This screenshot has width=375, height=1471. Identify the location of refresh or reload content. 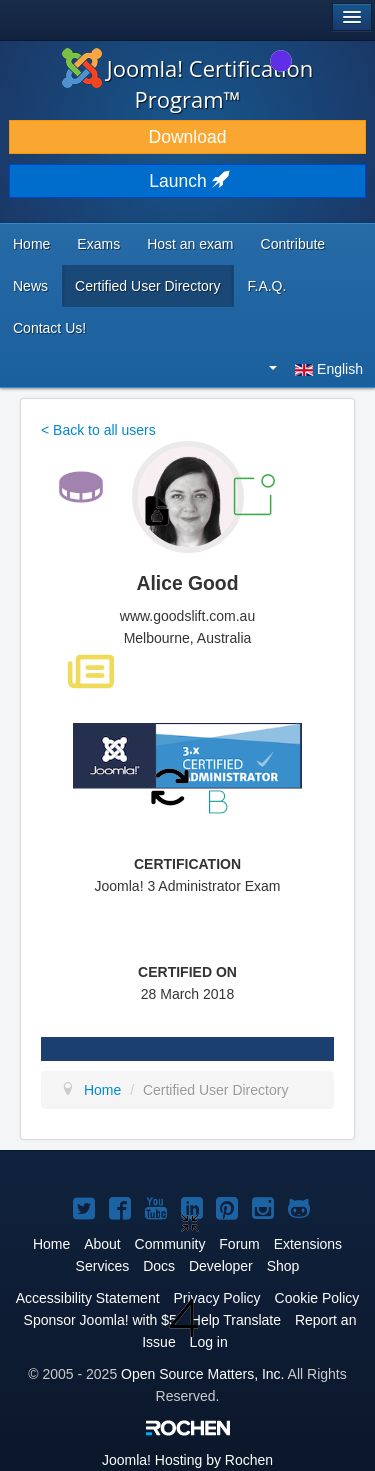
(170, 787).